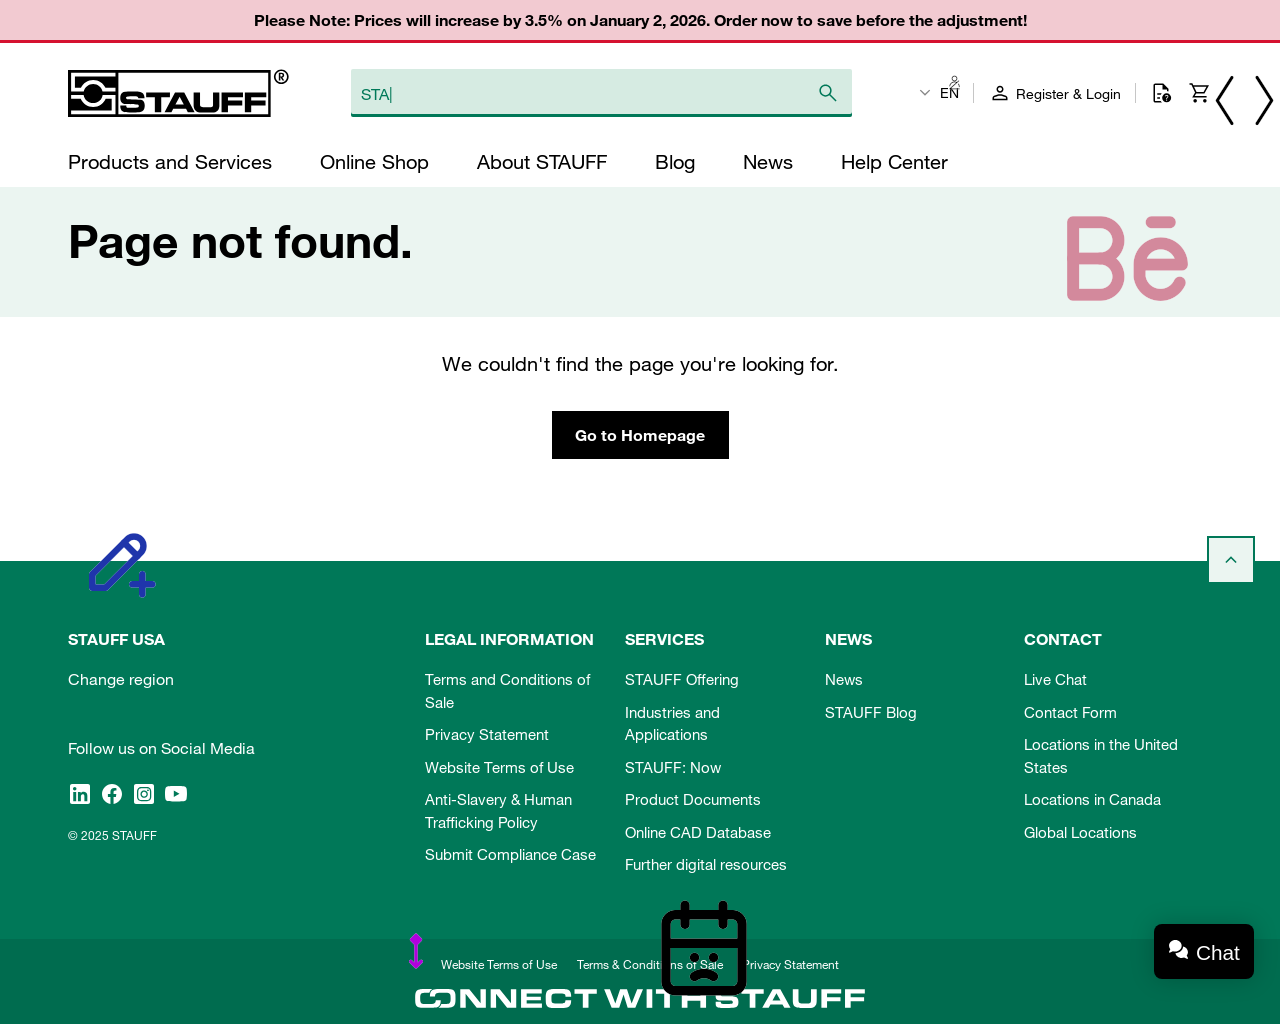  Describe the element at coordinates (119, 561) in the screenshot. I see `create a new note or document` at that location.